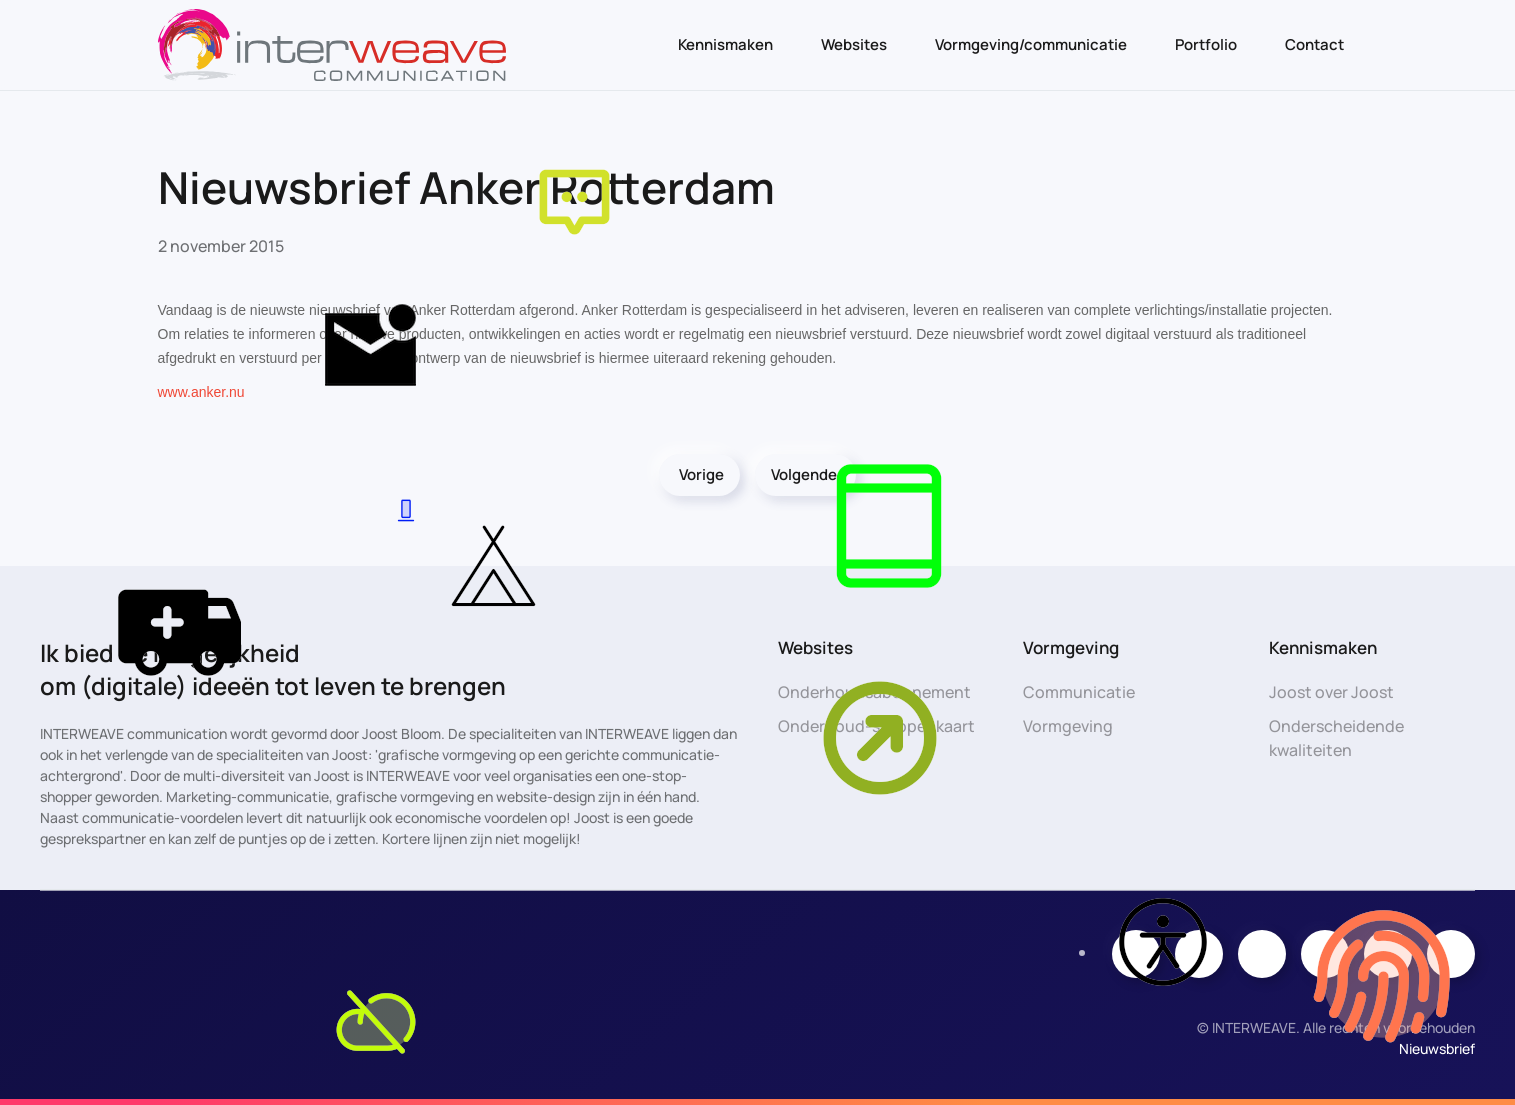 The height and width of the screenshot is (1105, 1515). What do you see at coordinates (1383, 976) in the screenshot?
I see `authenticate with biometric fingerprint` at bounding box center [1383, 976].